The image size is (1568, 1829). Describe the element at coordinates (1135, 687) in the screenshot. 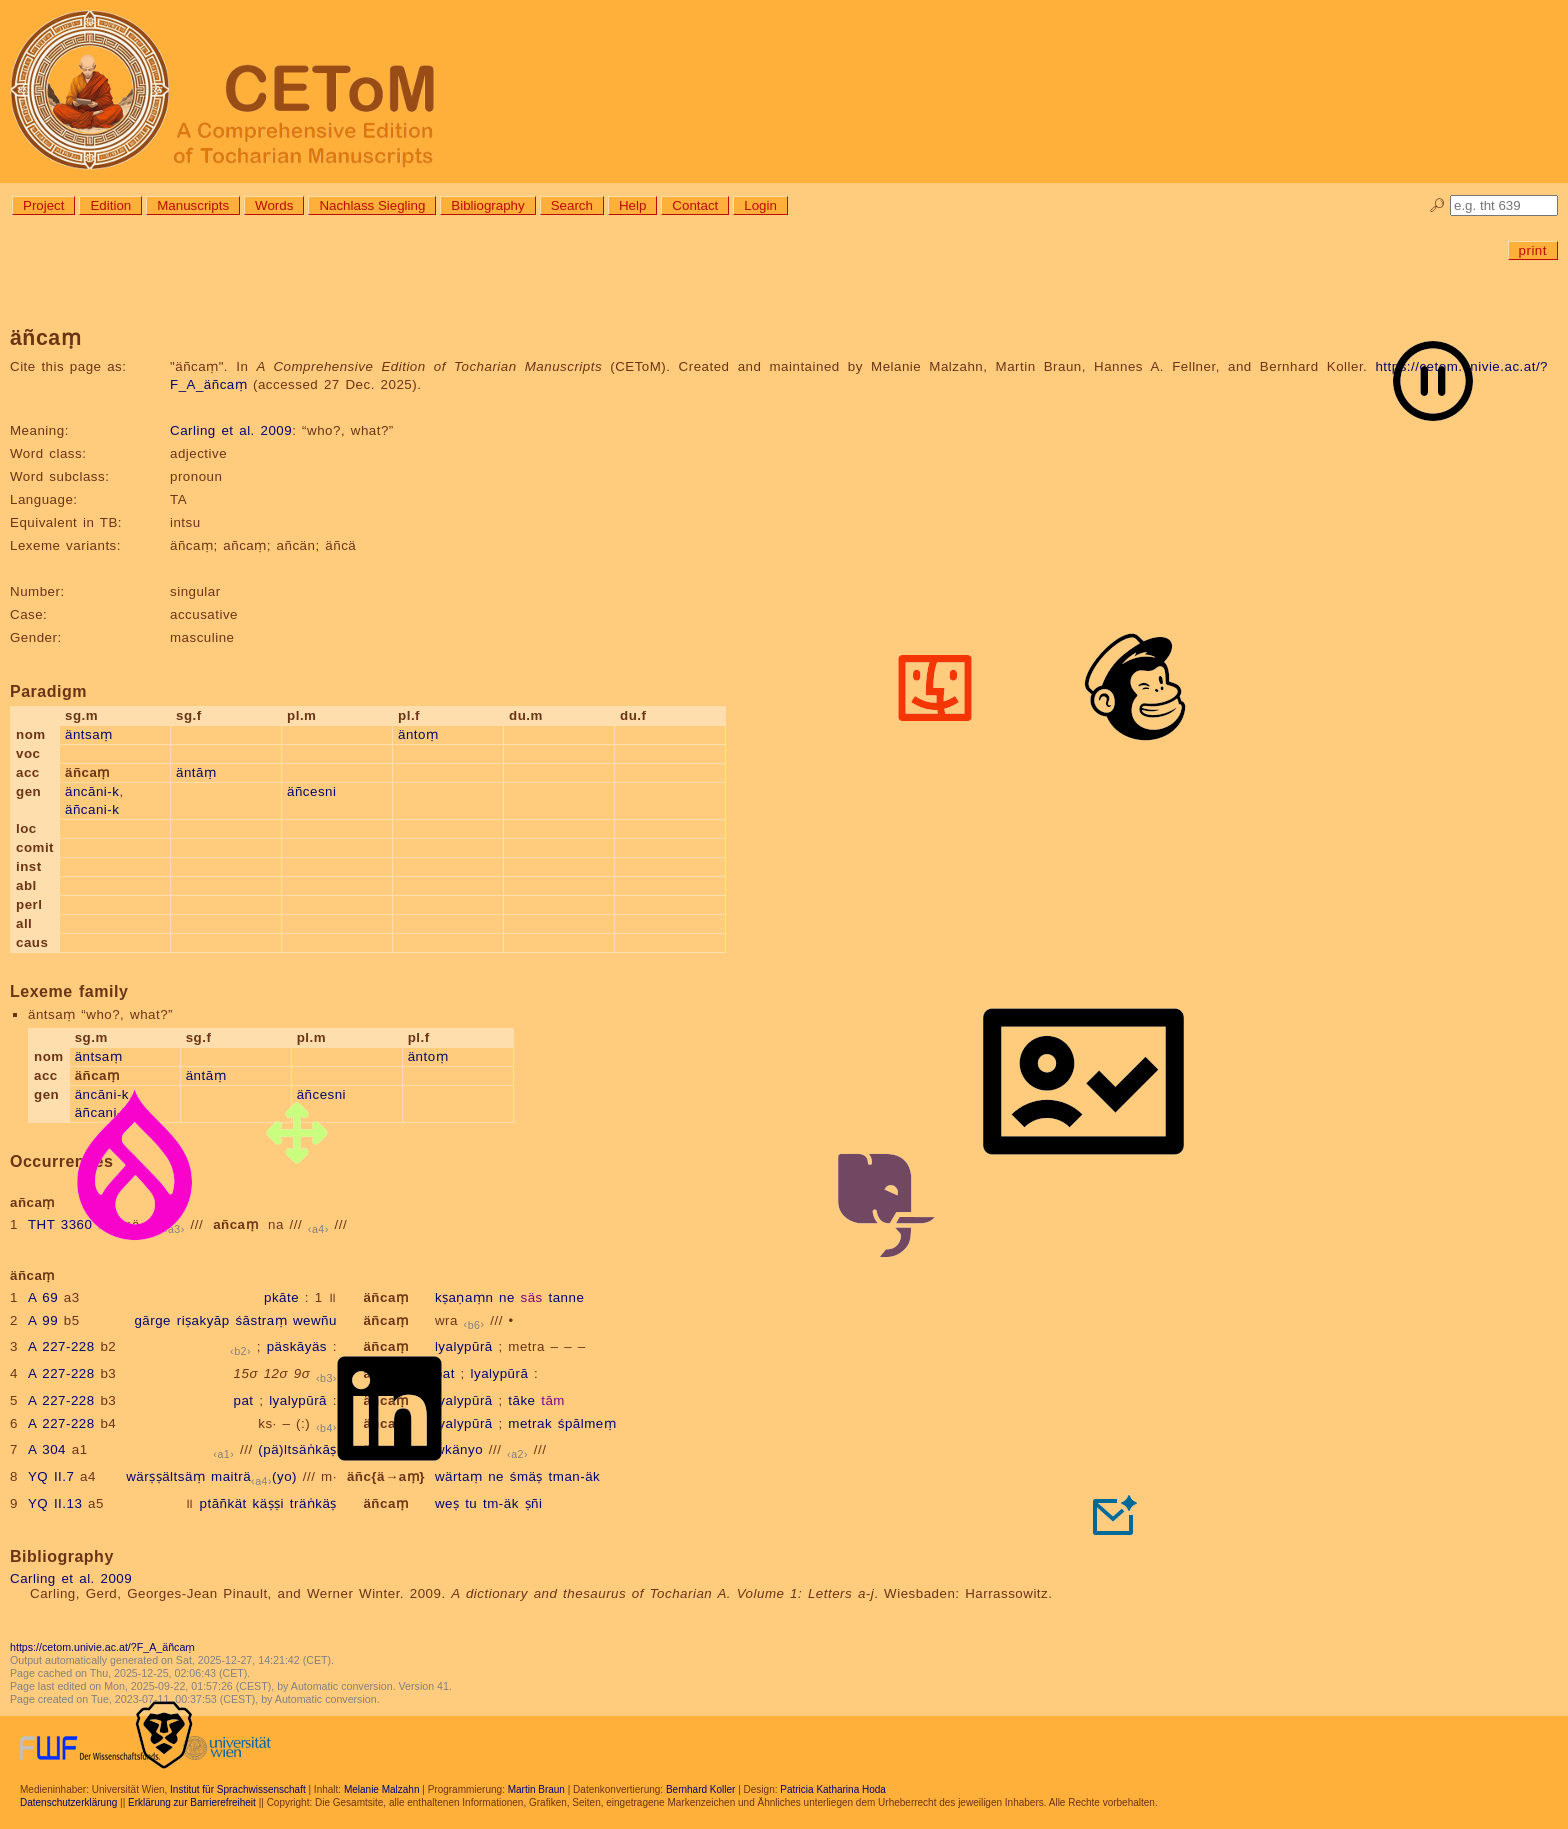

I see `open mailchimp email marketing platform` at that location.